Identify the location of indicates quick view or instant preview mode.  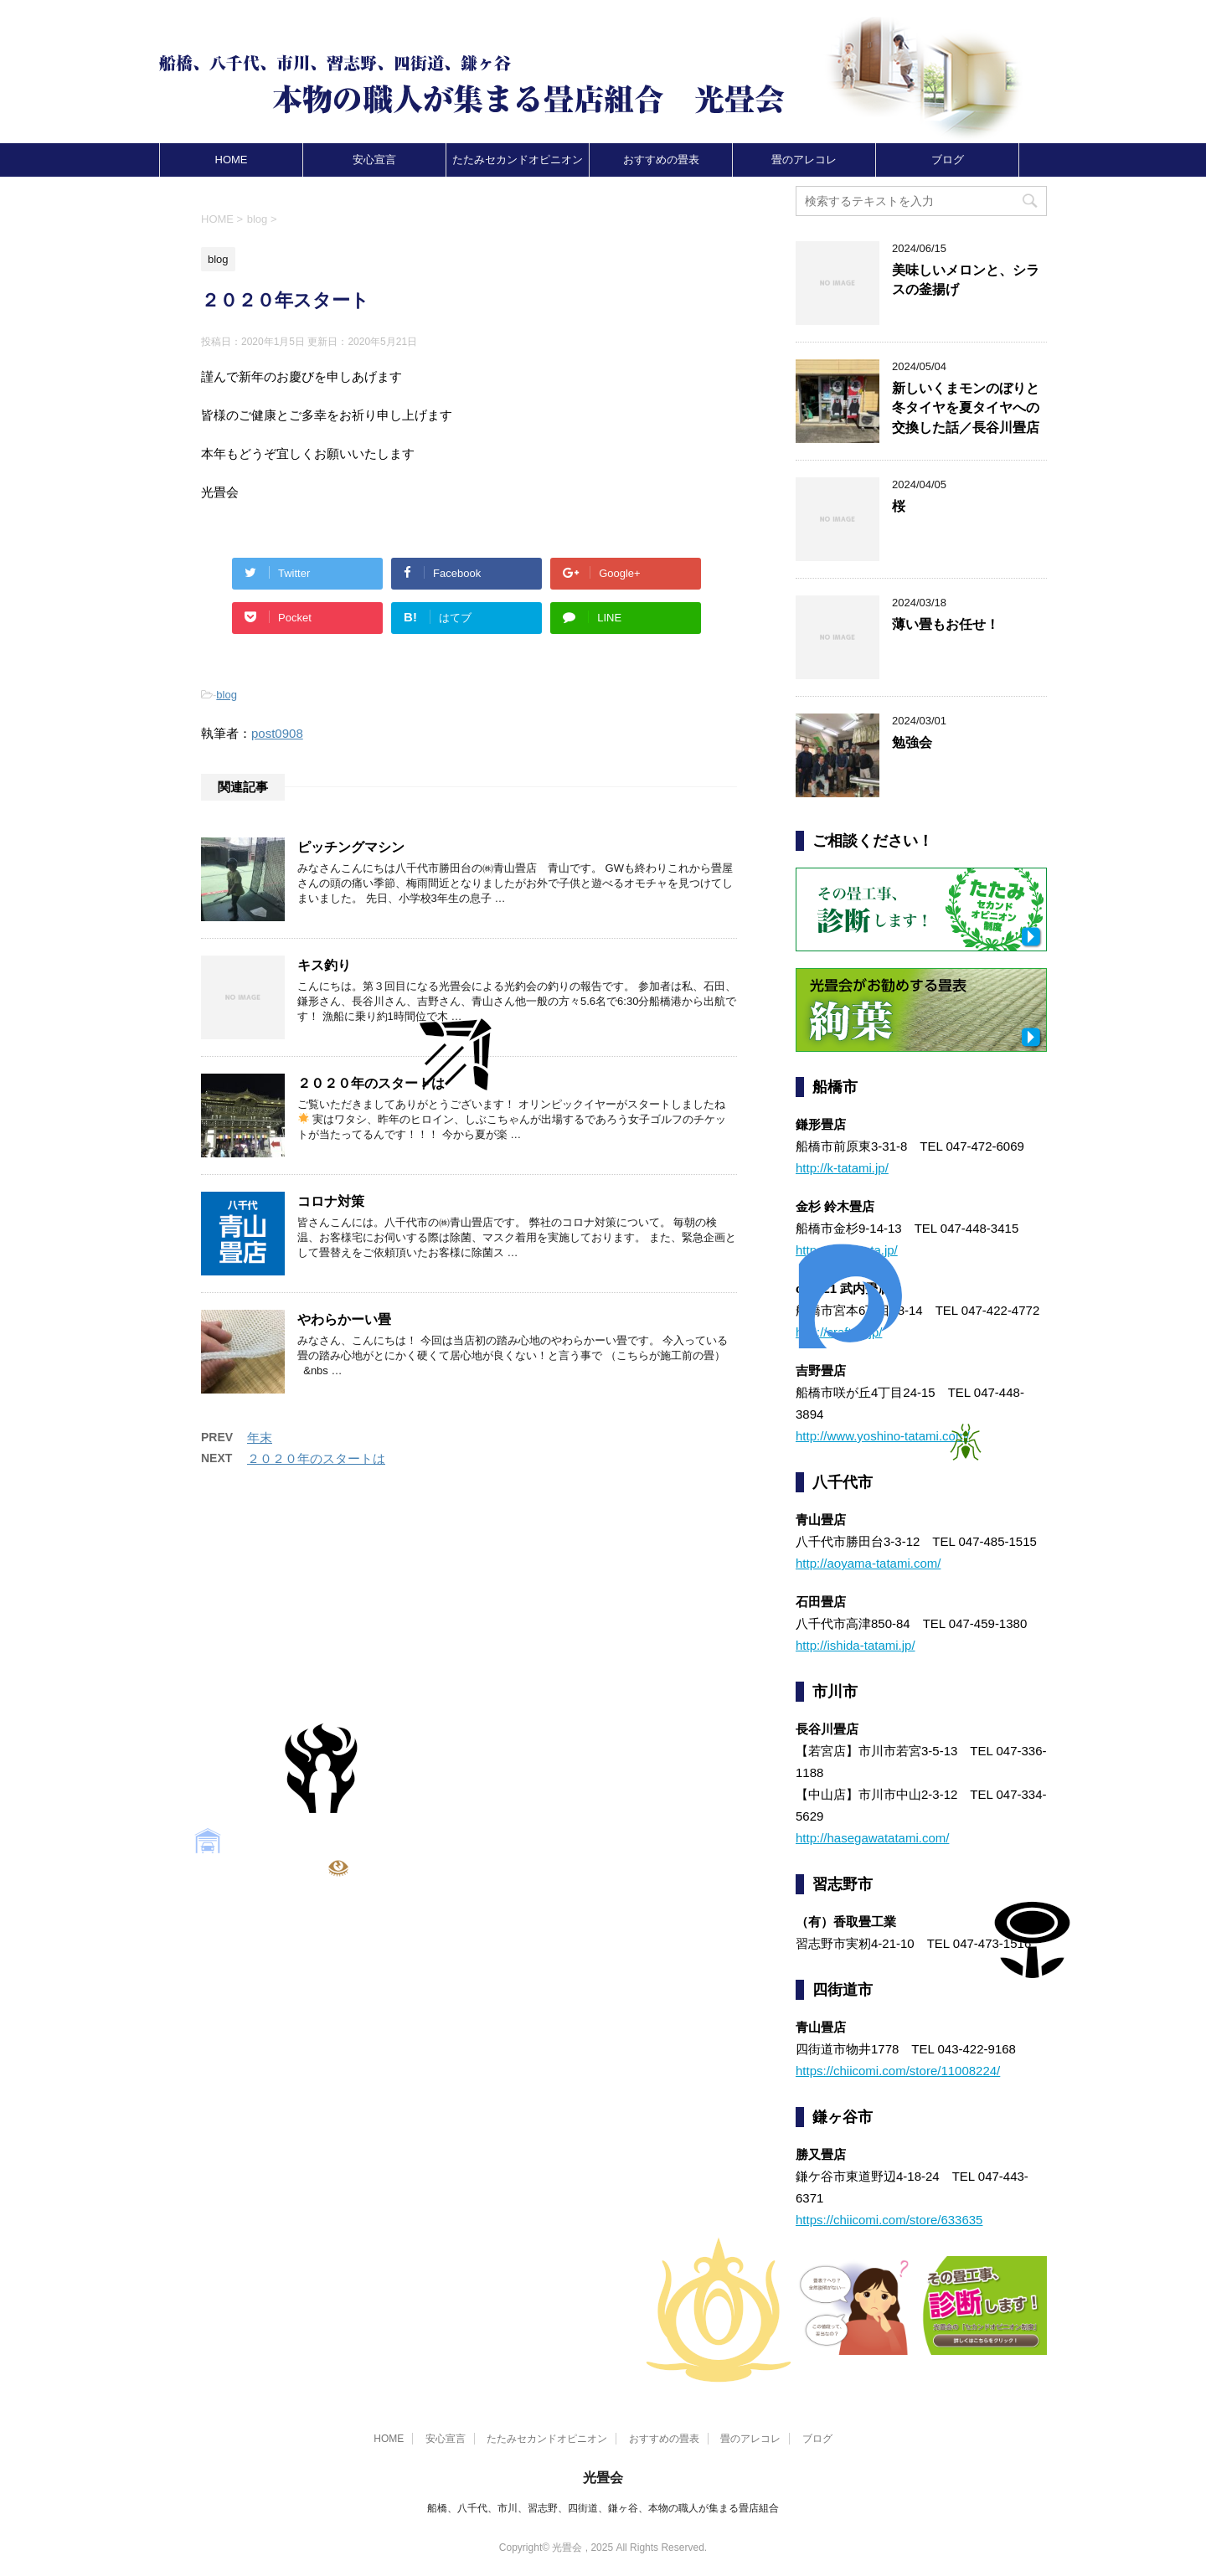
(338, 1868).